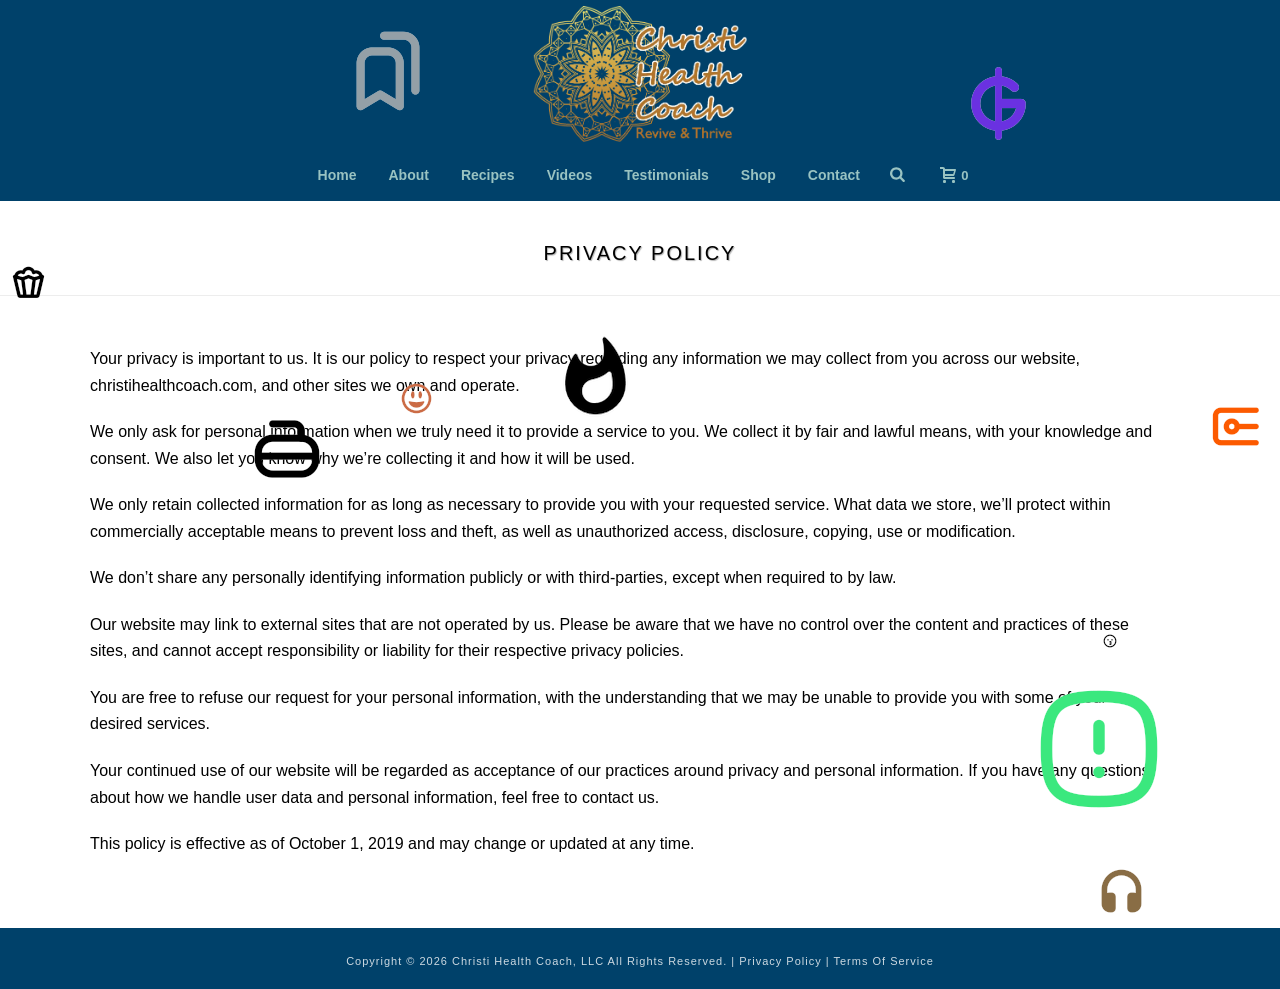 Image resolution: width=1280 pixels, height=989 pixels. I want to click on view trending or popular content, so click(595, 376).